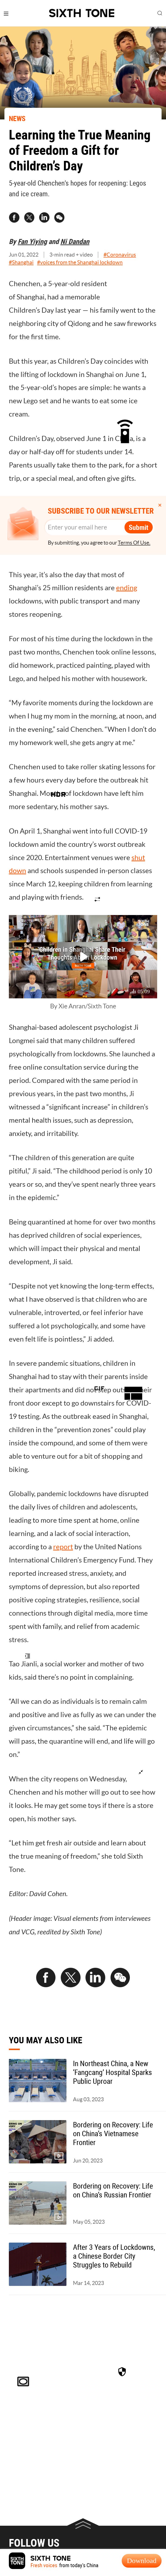 This screenshot has height=2576, width=166. I want to click on enable HDR mode for photos, so click(58, 794).